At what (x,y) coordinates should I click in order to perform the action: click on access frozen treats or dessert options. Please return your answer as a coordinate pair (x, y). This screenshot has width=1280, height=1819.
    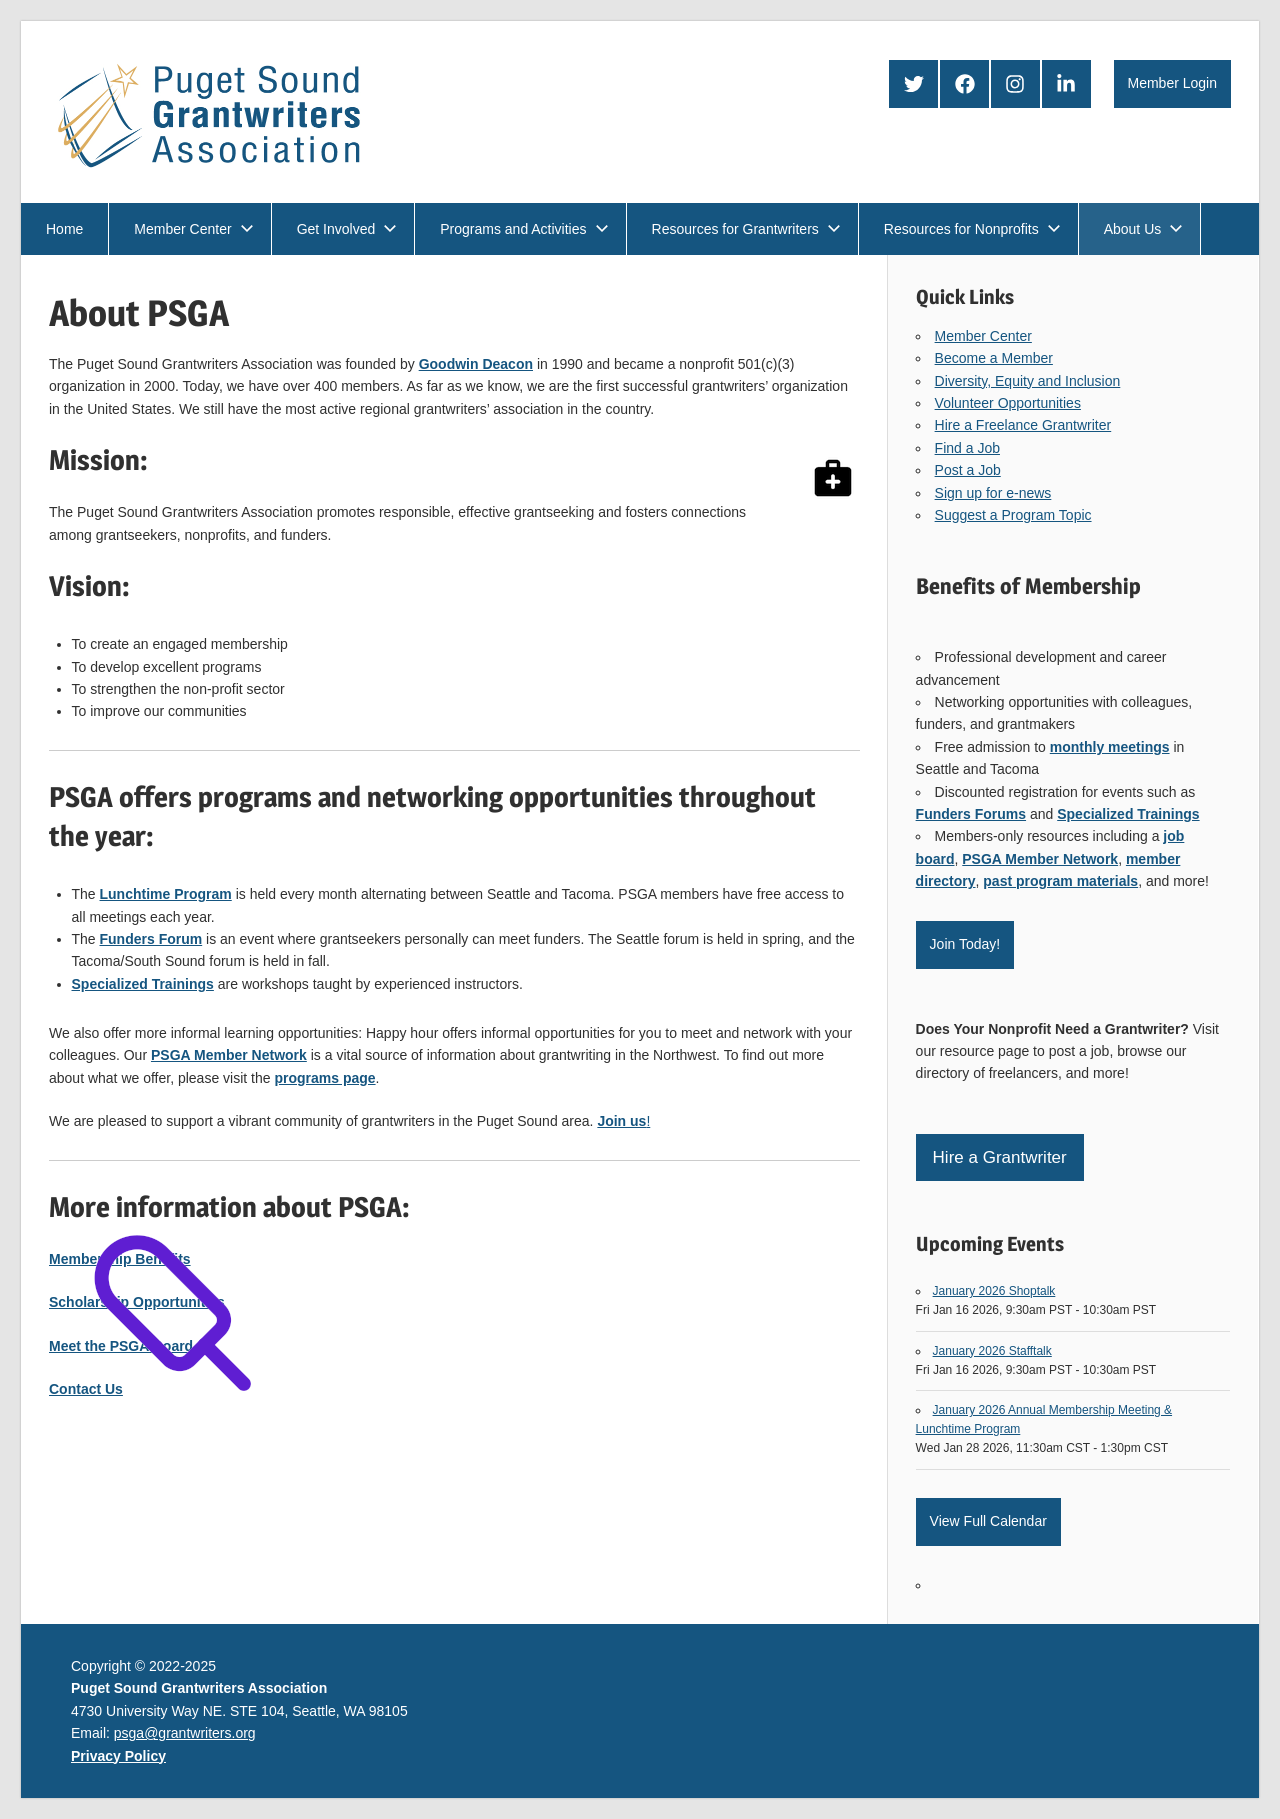
    Looking at the image, I should click on (173, 1313).